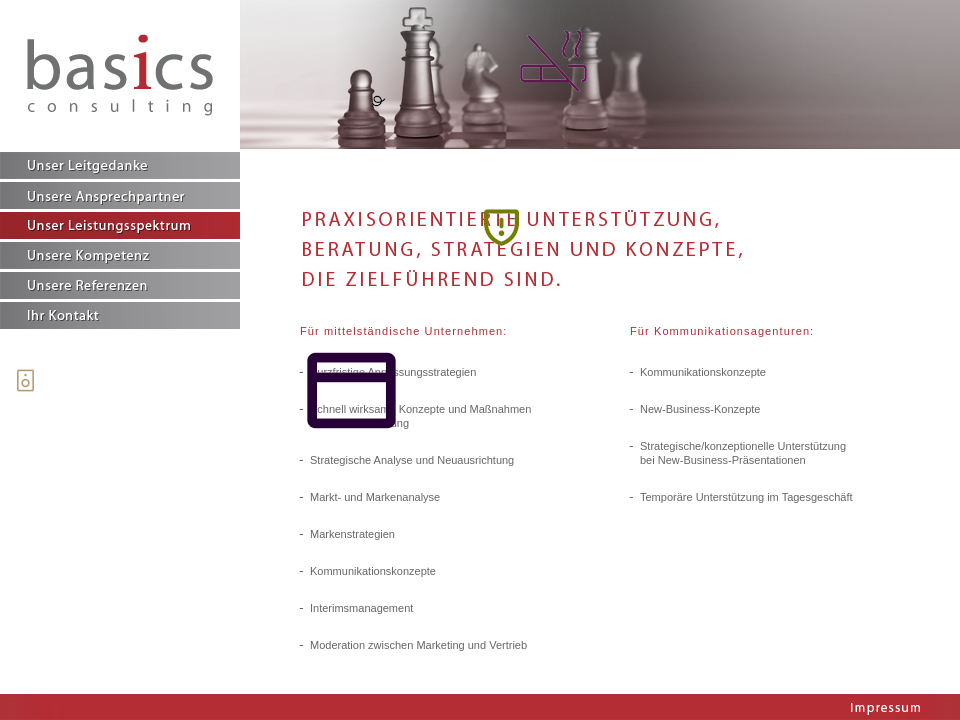 This screenshot has width=960, height=720. What do you see at coordinates (501, 225) in the screenshot?
I see `security warning or alert detected` at bounding box center [501, 225].